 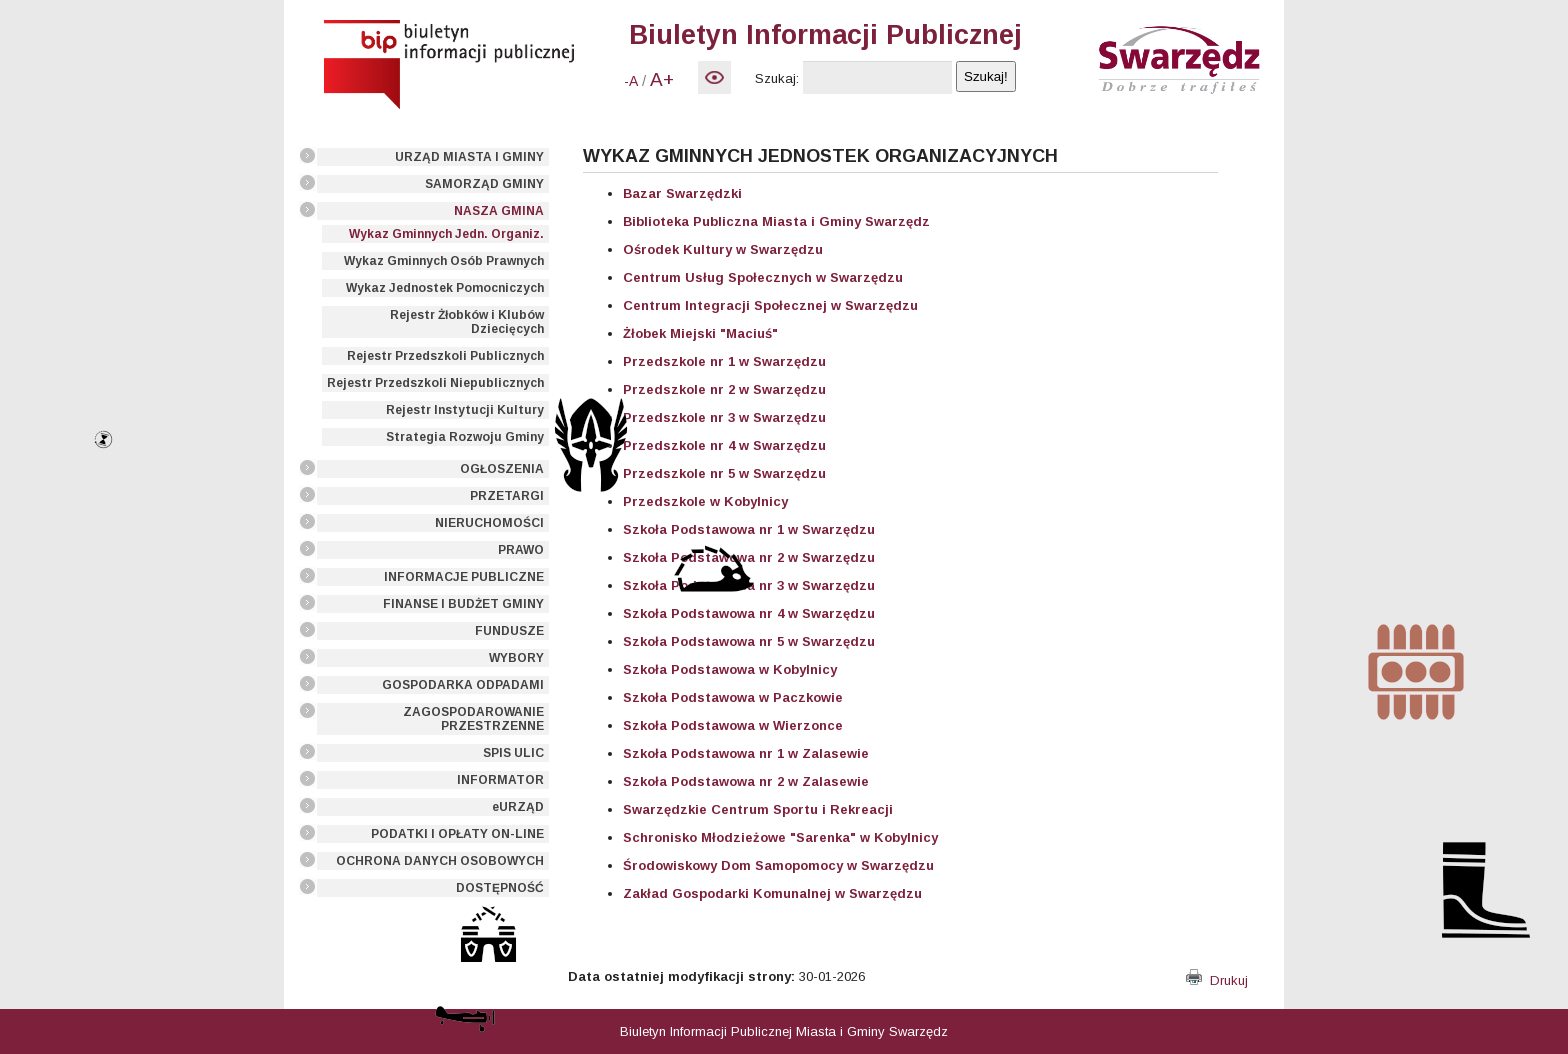 I want to click on represents a microchip or processor component, so click(x=1416, y=672).